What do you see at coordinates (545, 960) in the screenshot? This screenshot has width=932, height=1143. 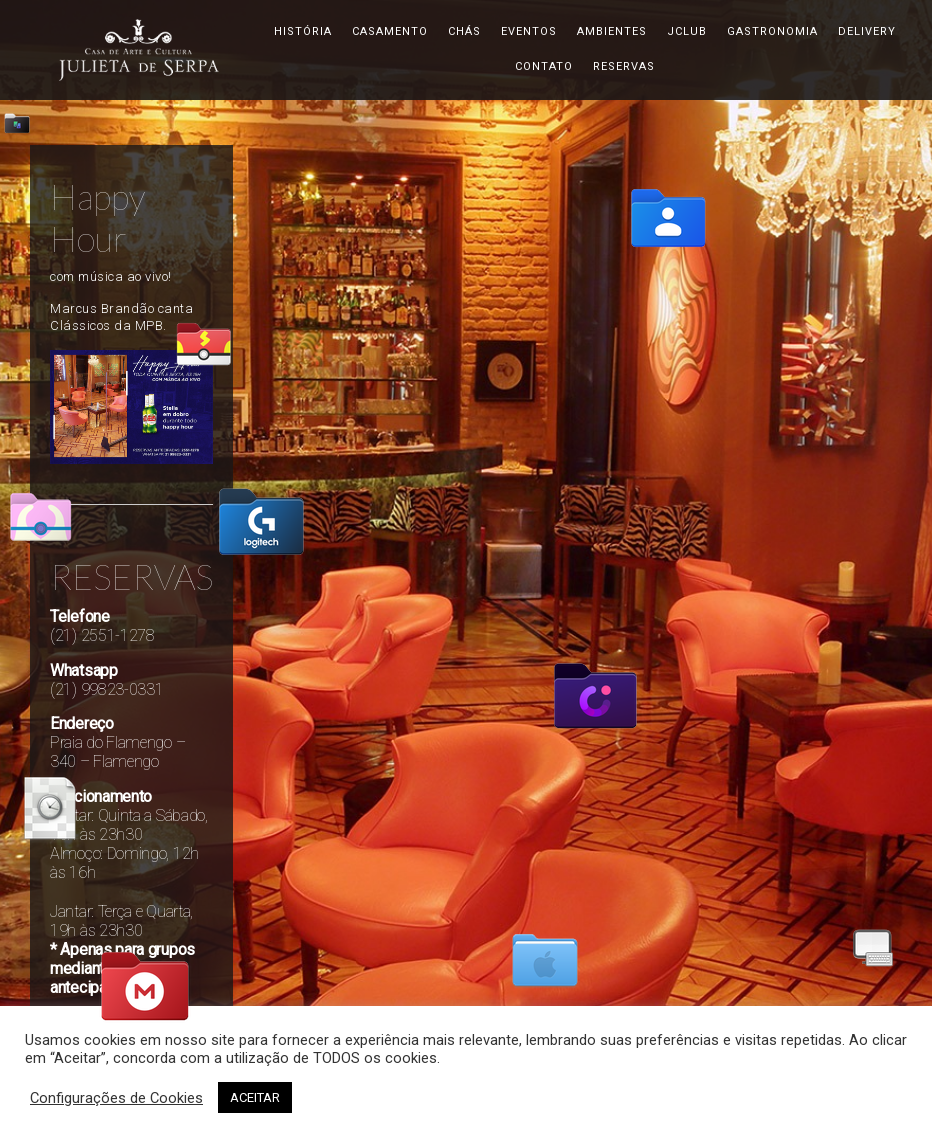 I see `open apple system folder` at bounding box center [545, 960].